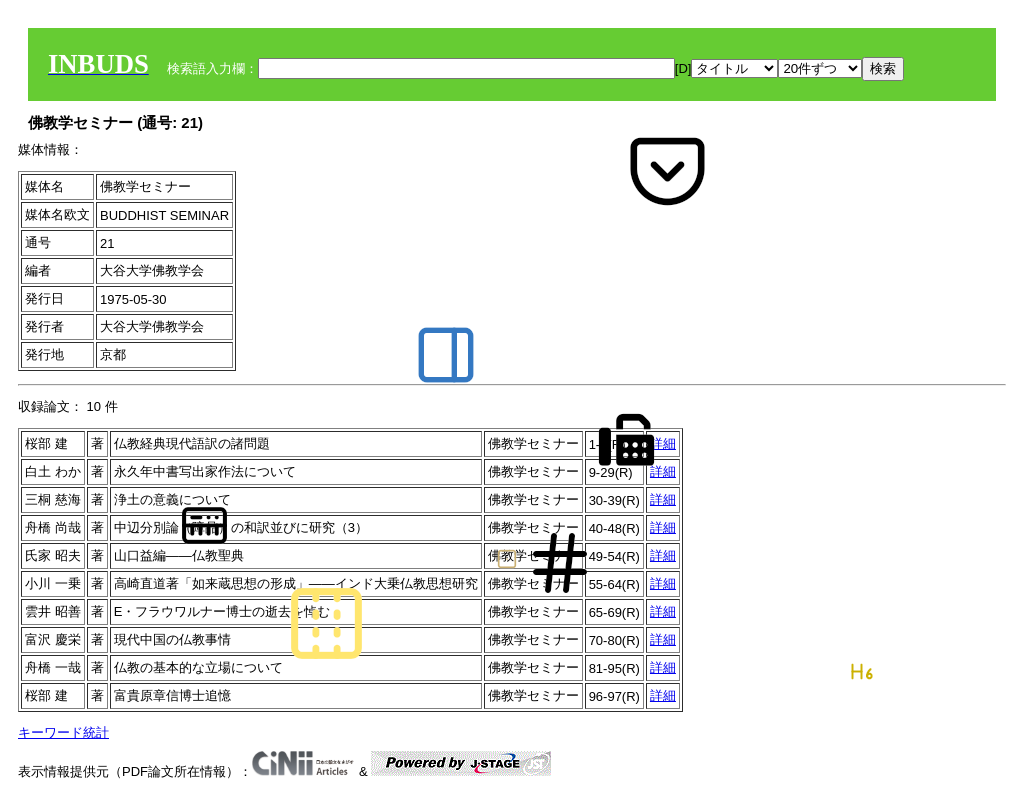 This screenshot has height=798, width=1024. What do you see at coordinates (446, 355) in the screenshot?
I see `toggle right sidebar panel` at bounding box center [446, 355].